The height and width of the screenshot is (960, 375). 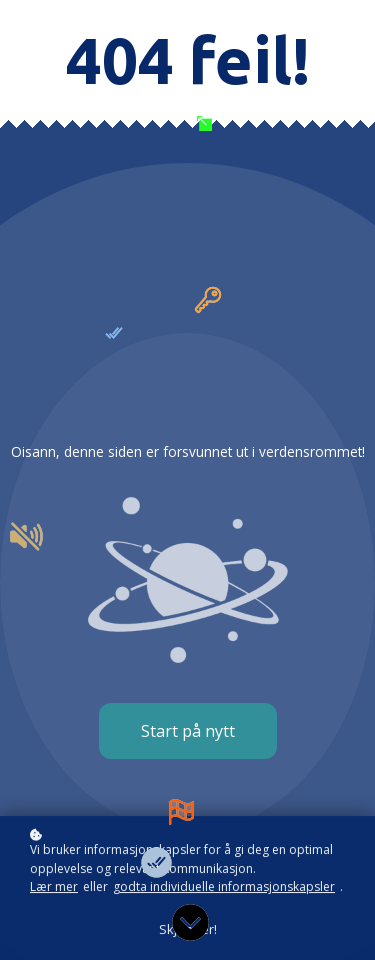 I want to click on access security or password settings, so click(x=208, y=300).